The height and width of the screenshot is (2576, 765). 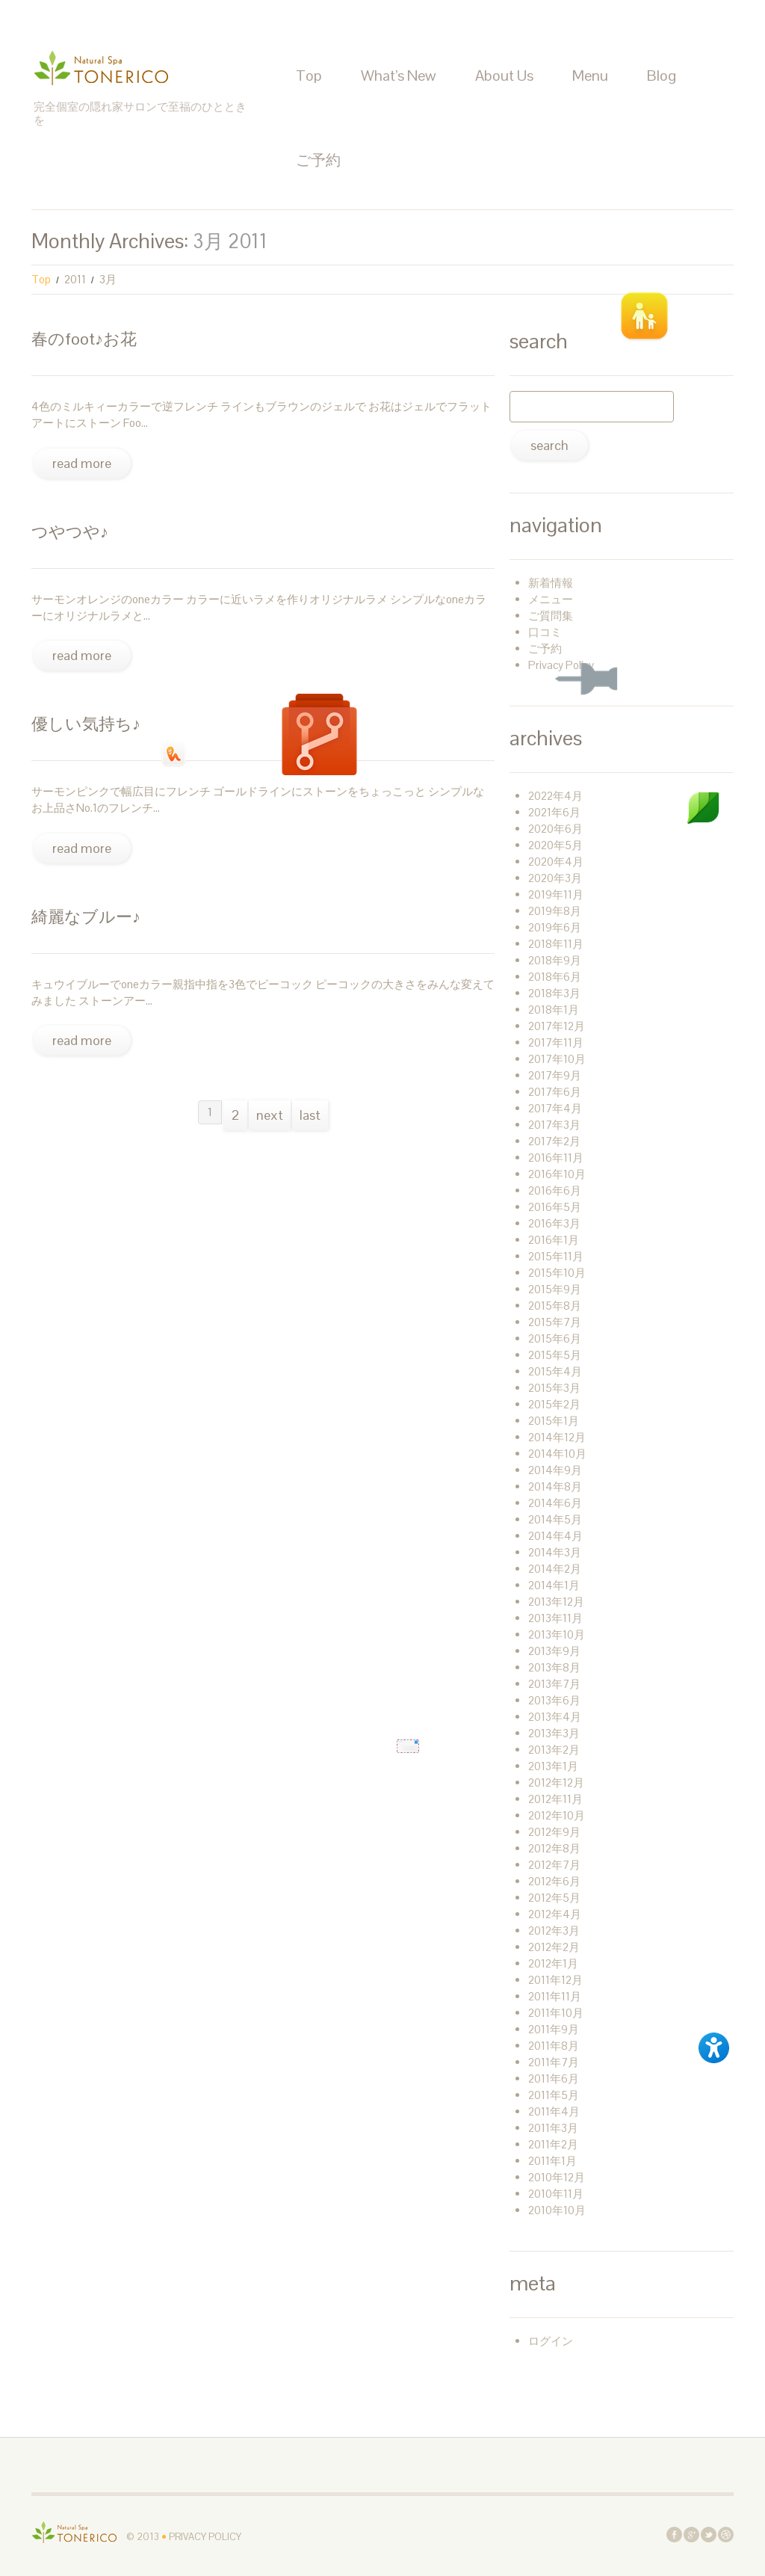 I want to click on launch gnome nibbles snake game, so click(x=173, y=754).